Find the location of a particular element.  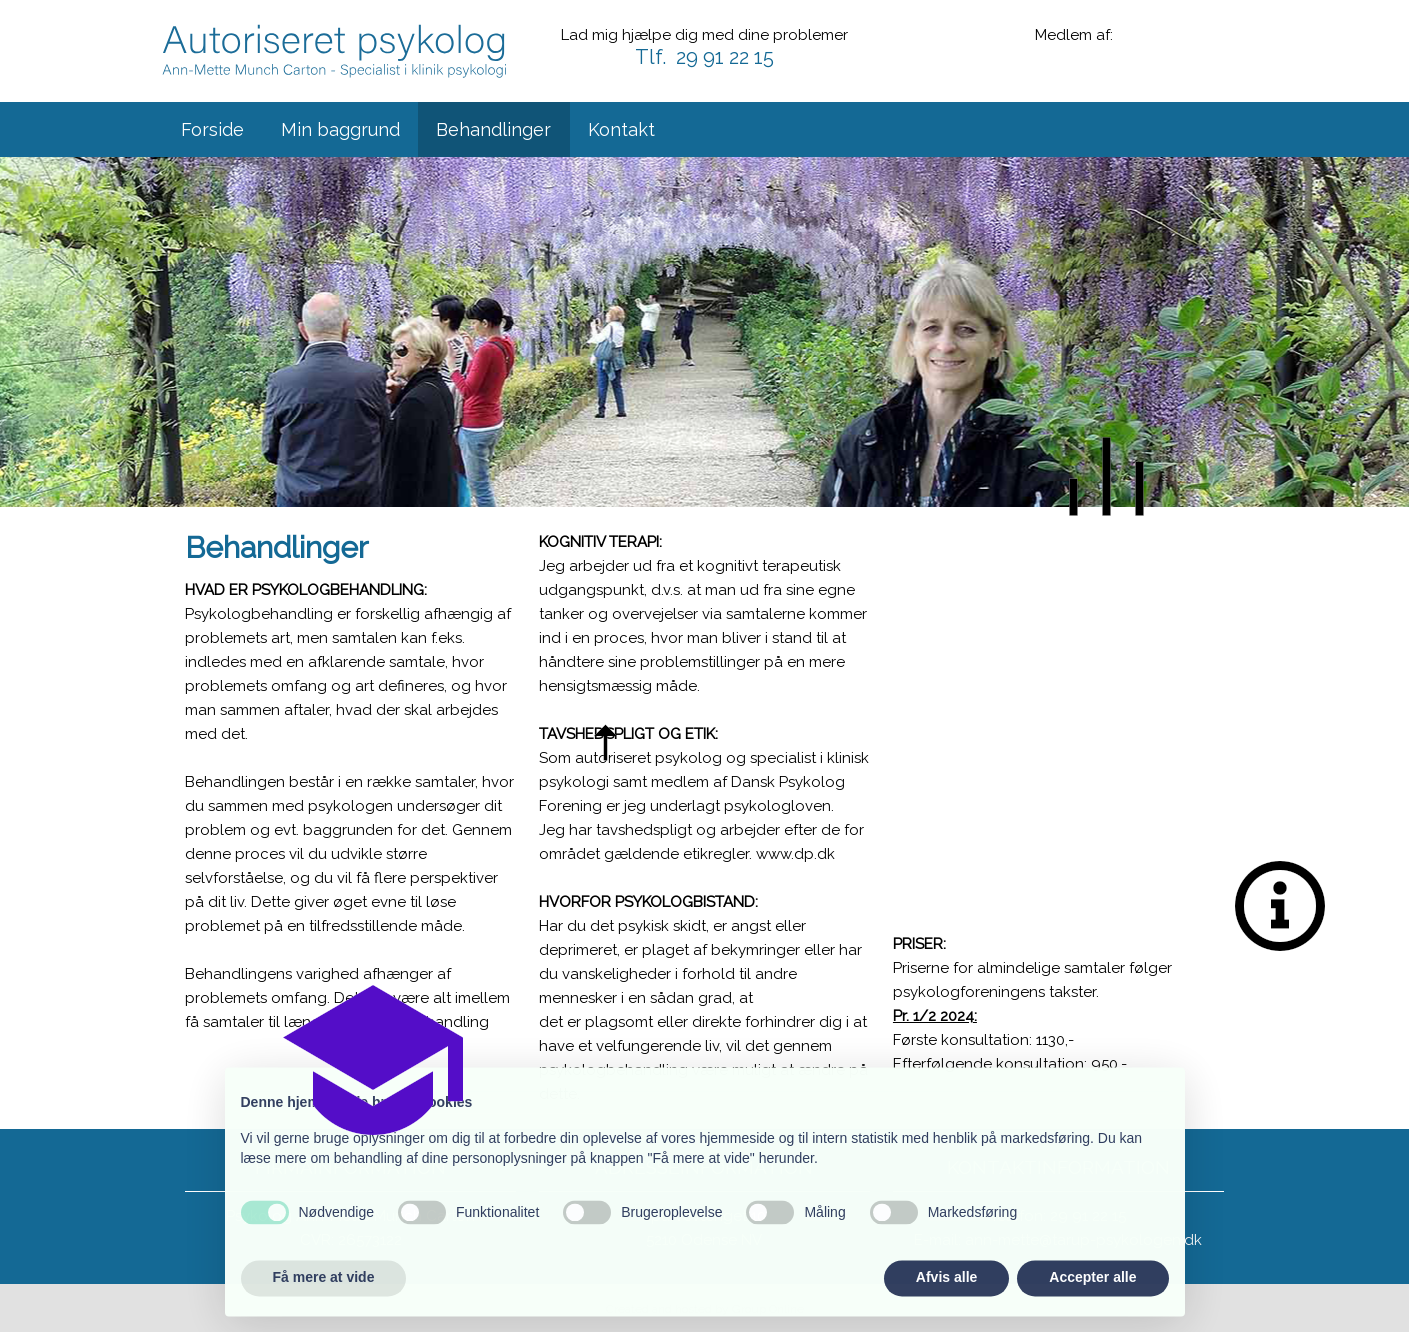

view analytics and statistics is located at coordinates (1106, 478).